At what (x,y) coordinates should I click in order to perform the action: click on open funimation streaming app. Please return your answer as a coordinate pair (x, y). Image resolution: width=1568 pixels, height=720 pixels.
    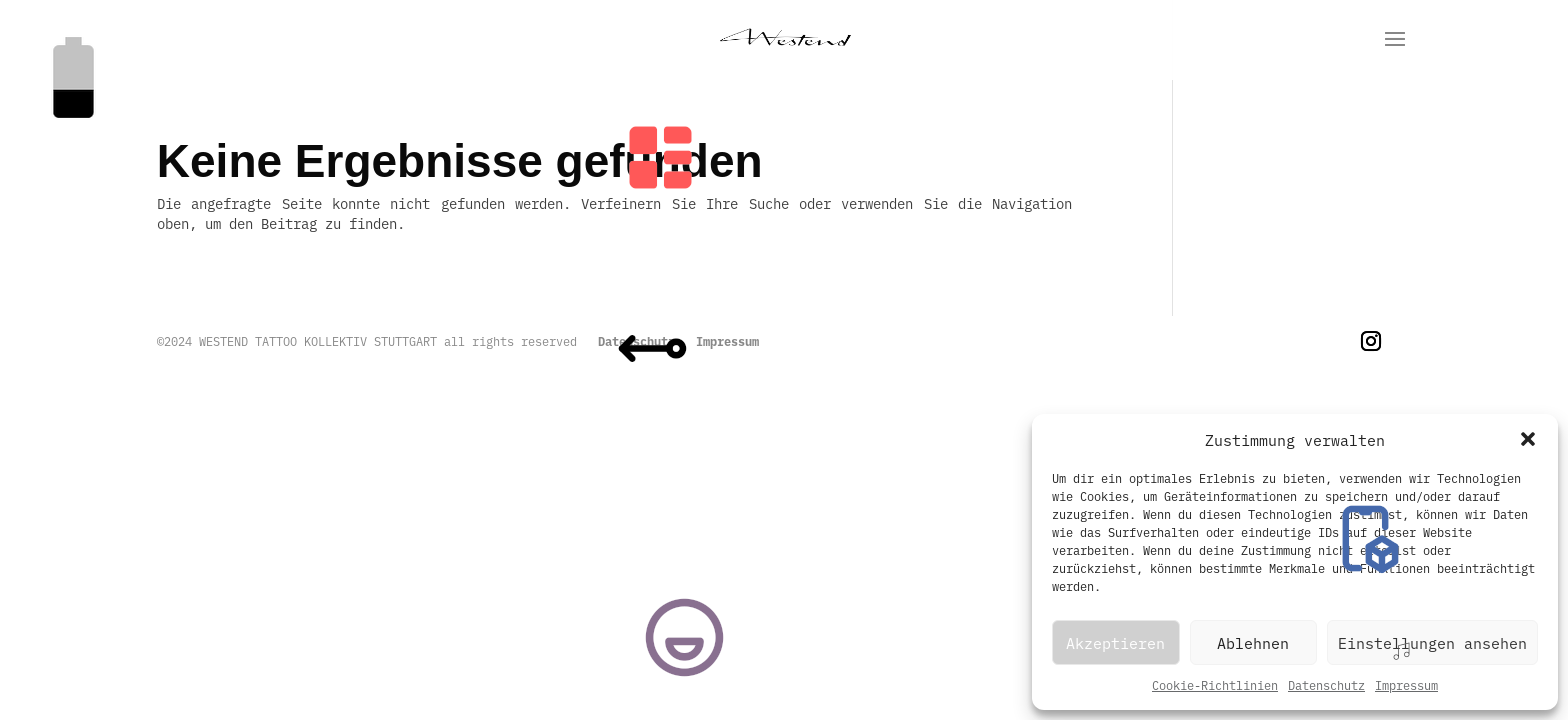
    Looking at the image, I should click on (684, 637).